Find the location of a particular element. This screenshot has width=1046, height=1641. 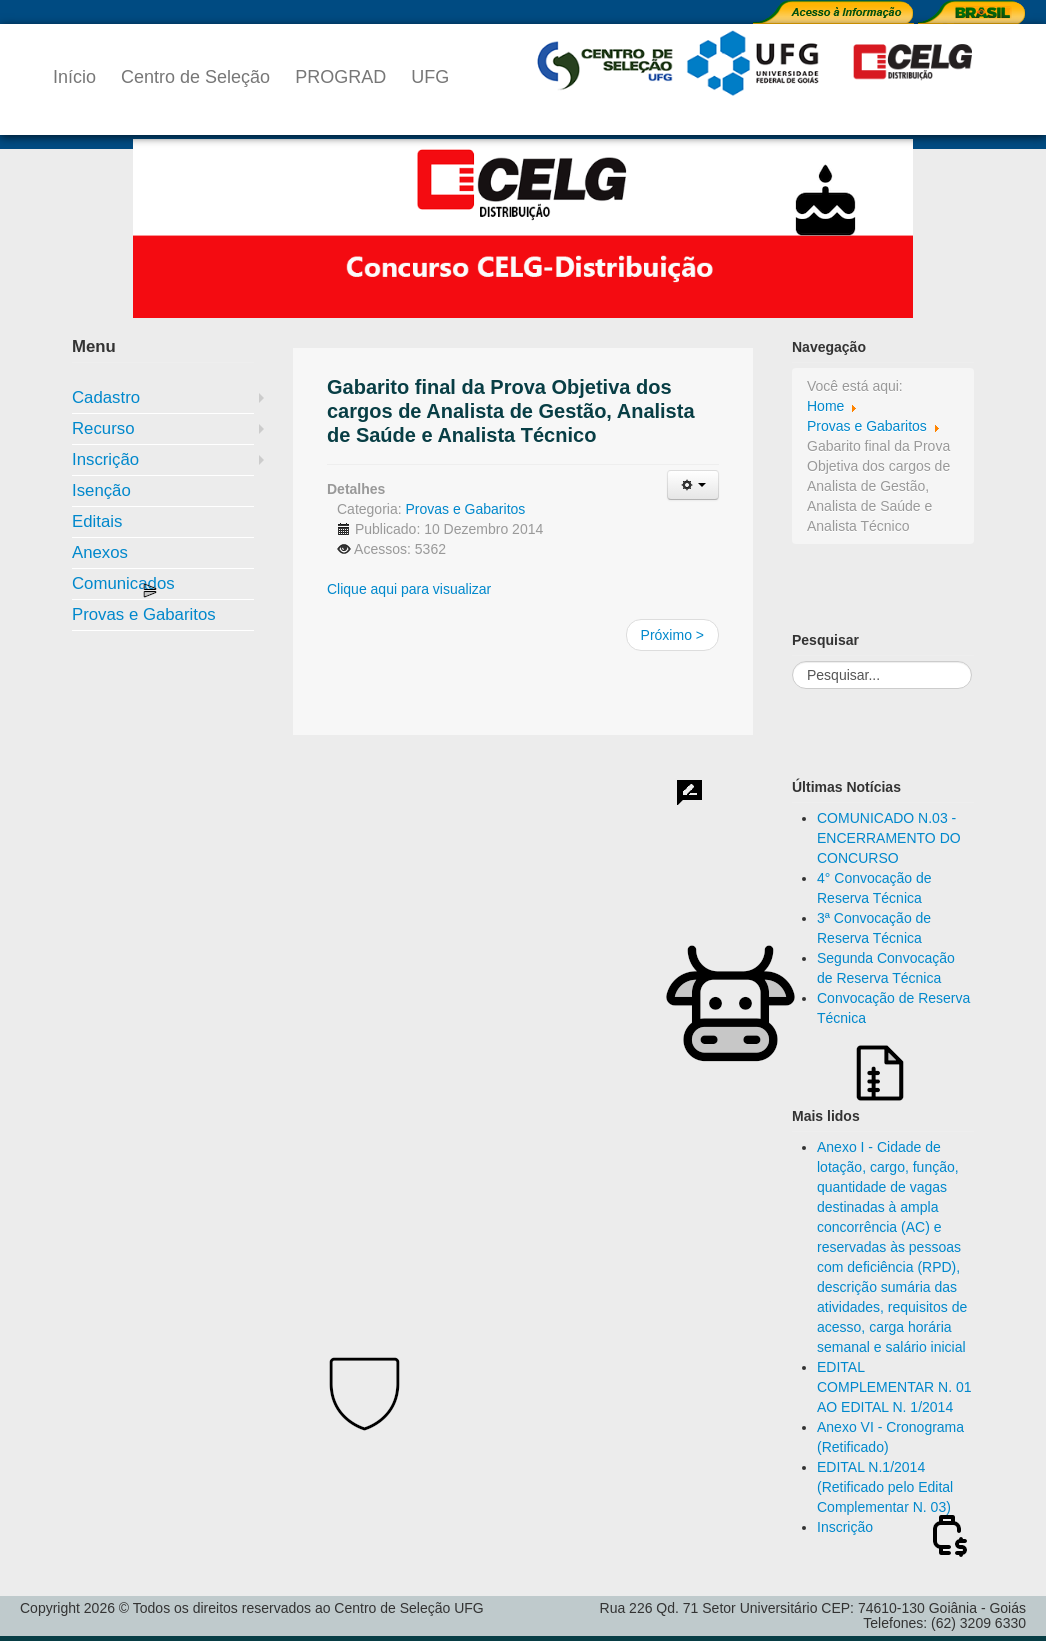

flip image vertically is located at coordinates (149, 590).